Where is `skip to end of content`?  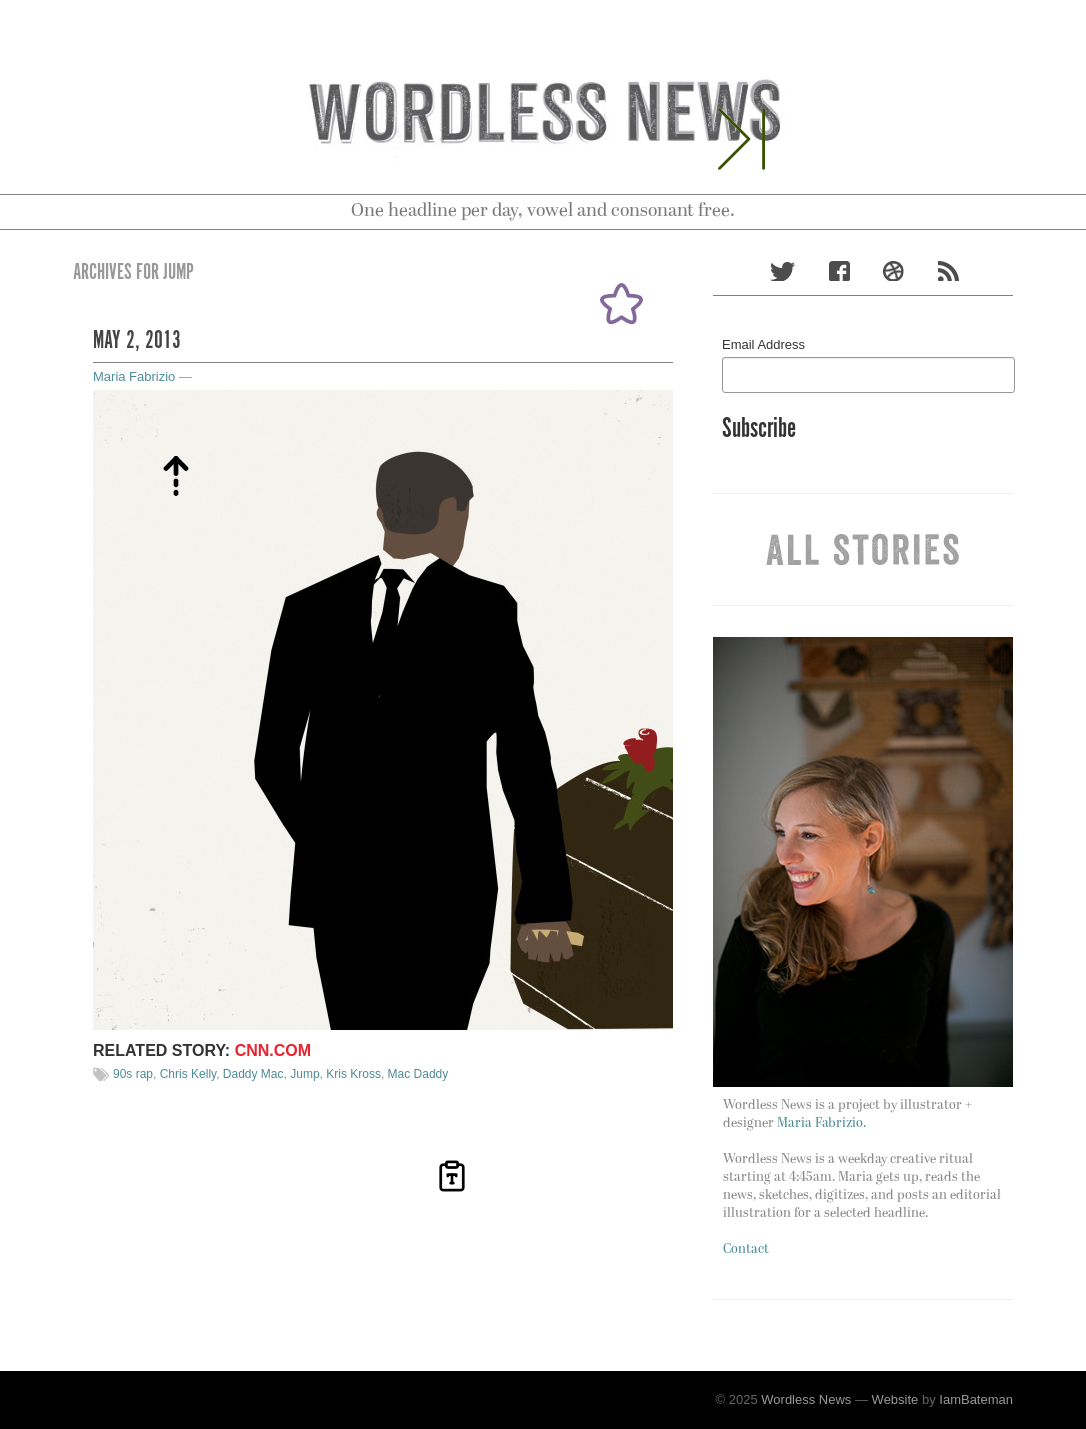 skip to end of content is located at coordinates (743, 139).